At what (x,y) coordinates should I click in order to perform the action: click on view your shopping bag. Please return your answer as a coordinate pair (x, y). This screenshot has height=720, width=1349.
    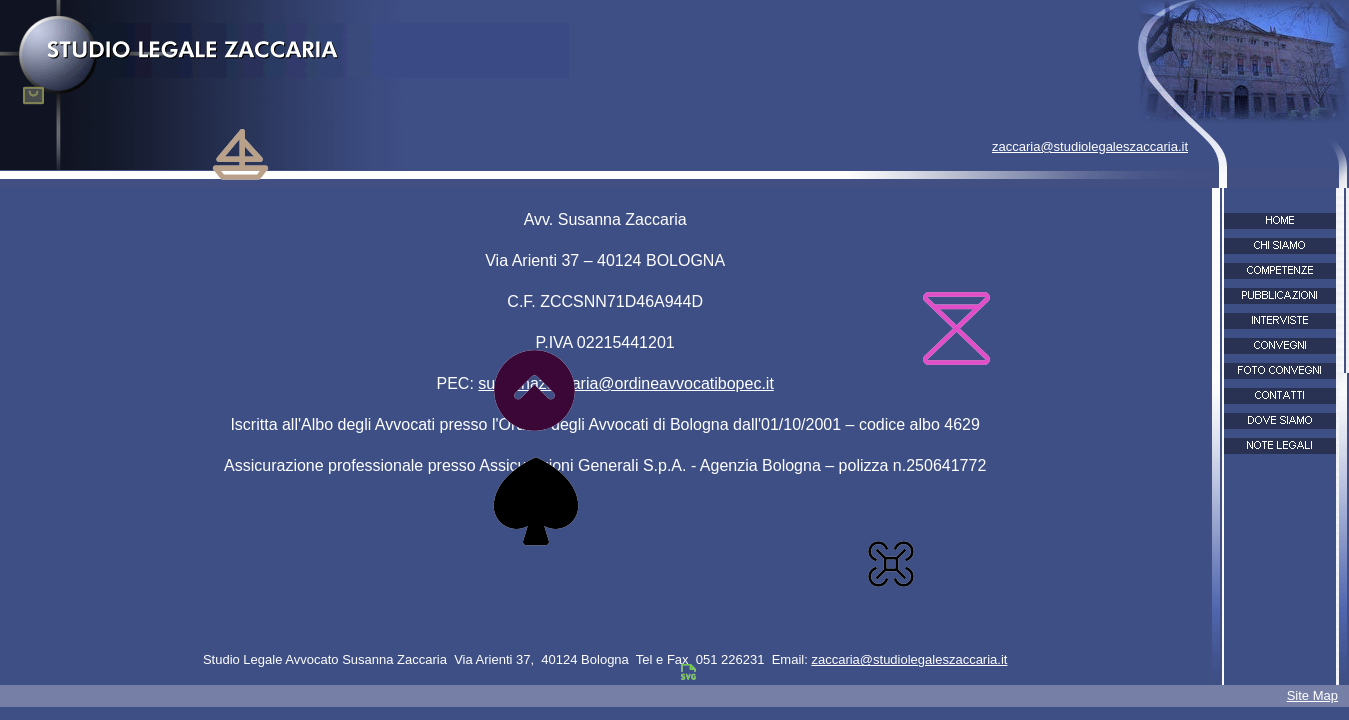
    Looking at the image, I should click on (33, 95).